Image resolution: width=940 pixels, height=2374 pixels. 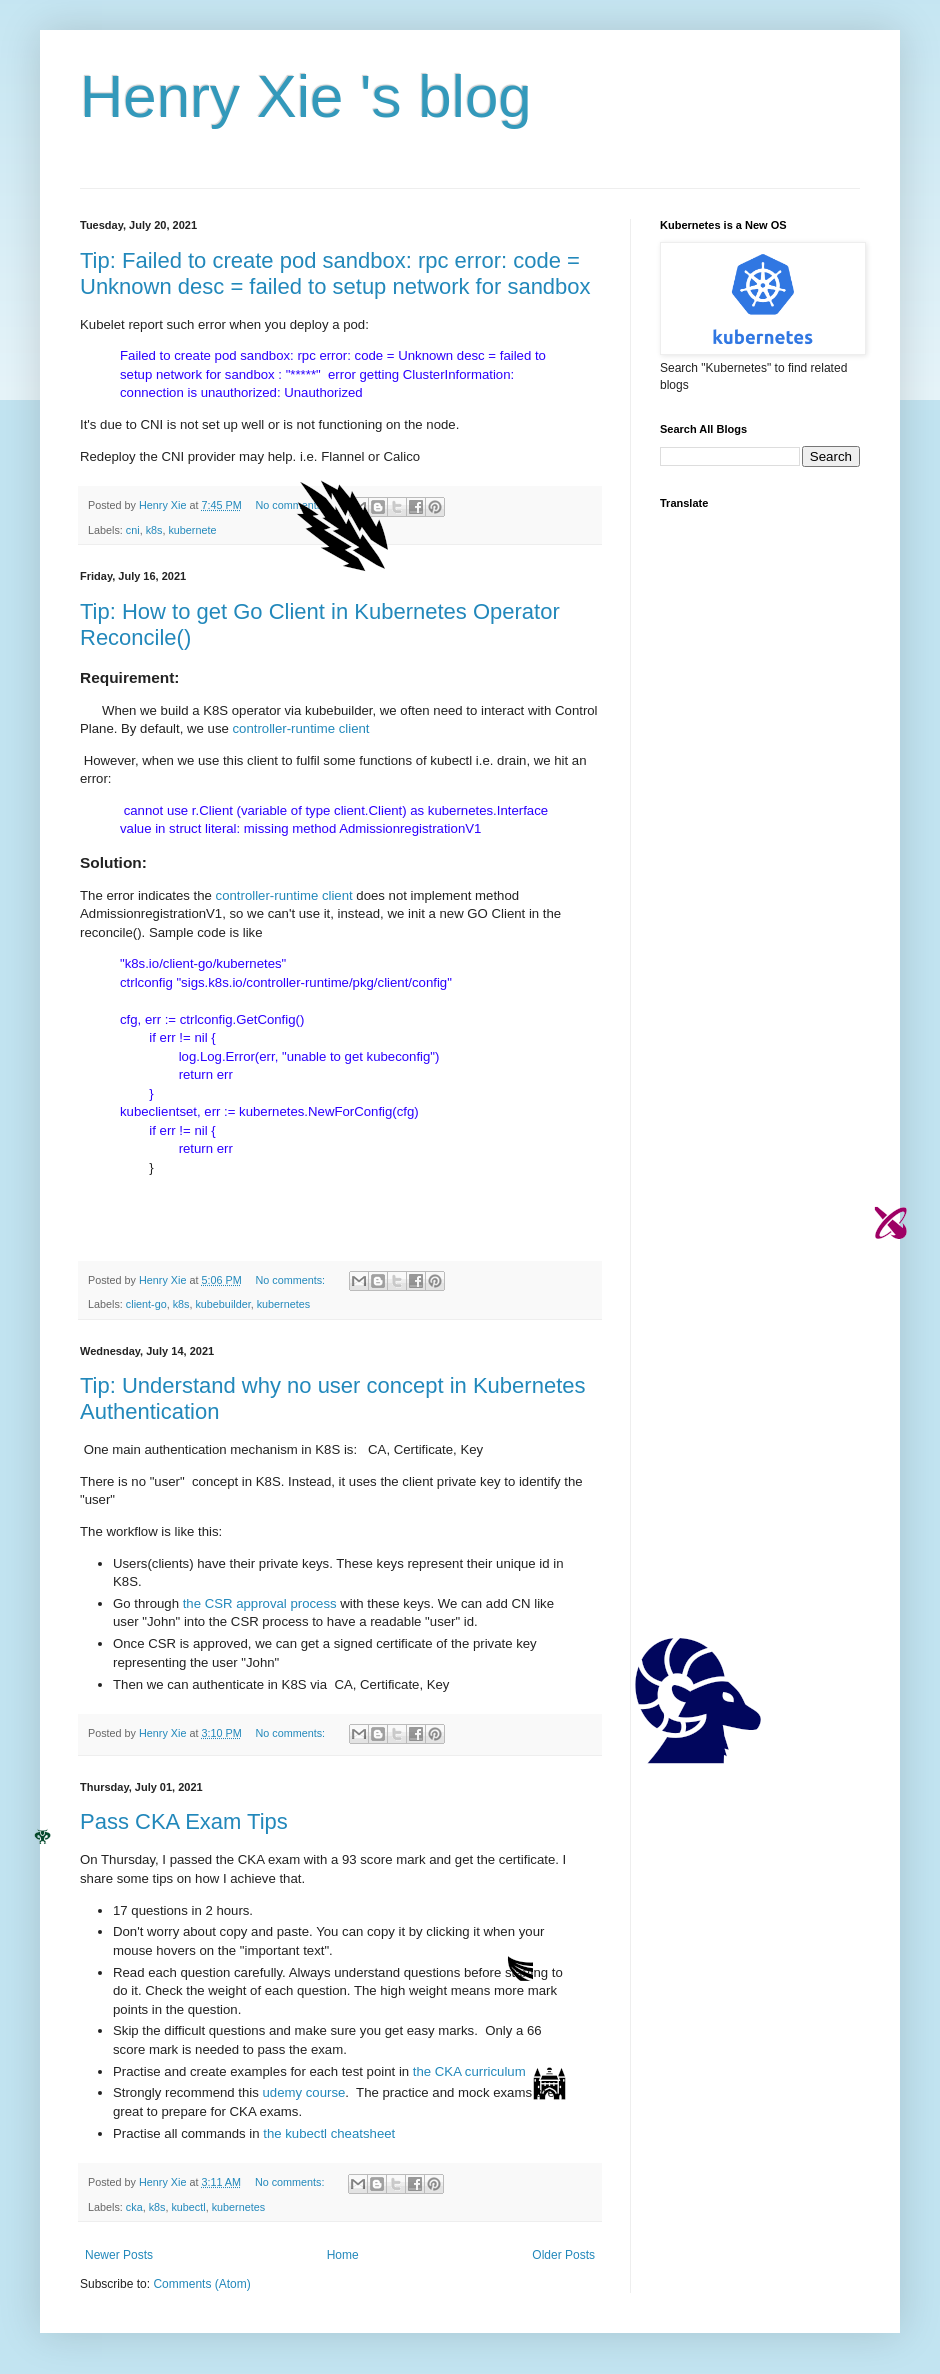 I want to click on indicates windy weather conditions, so click(x=520, y=1968).